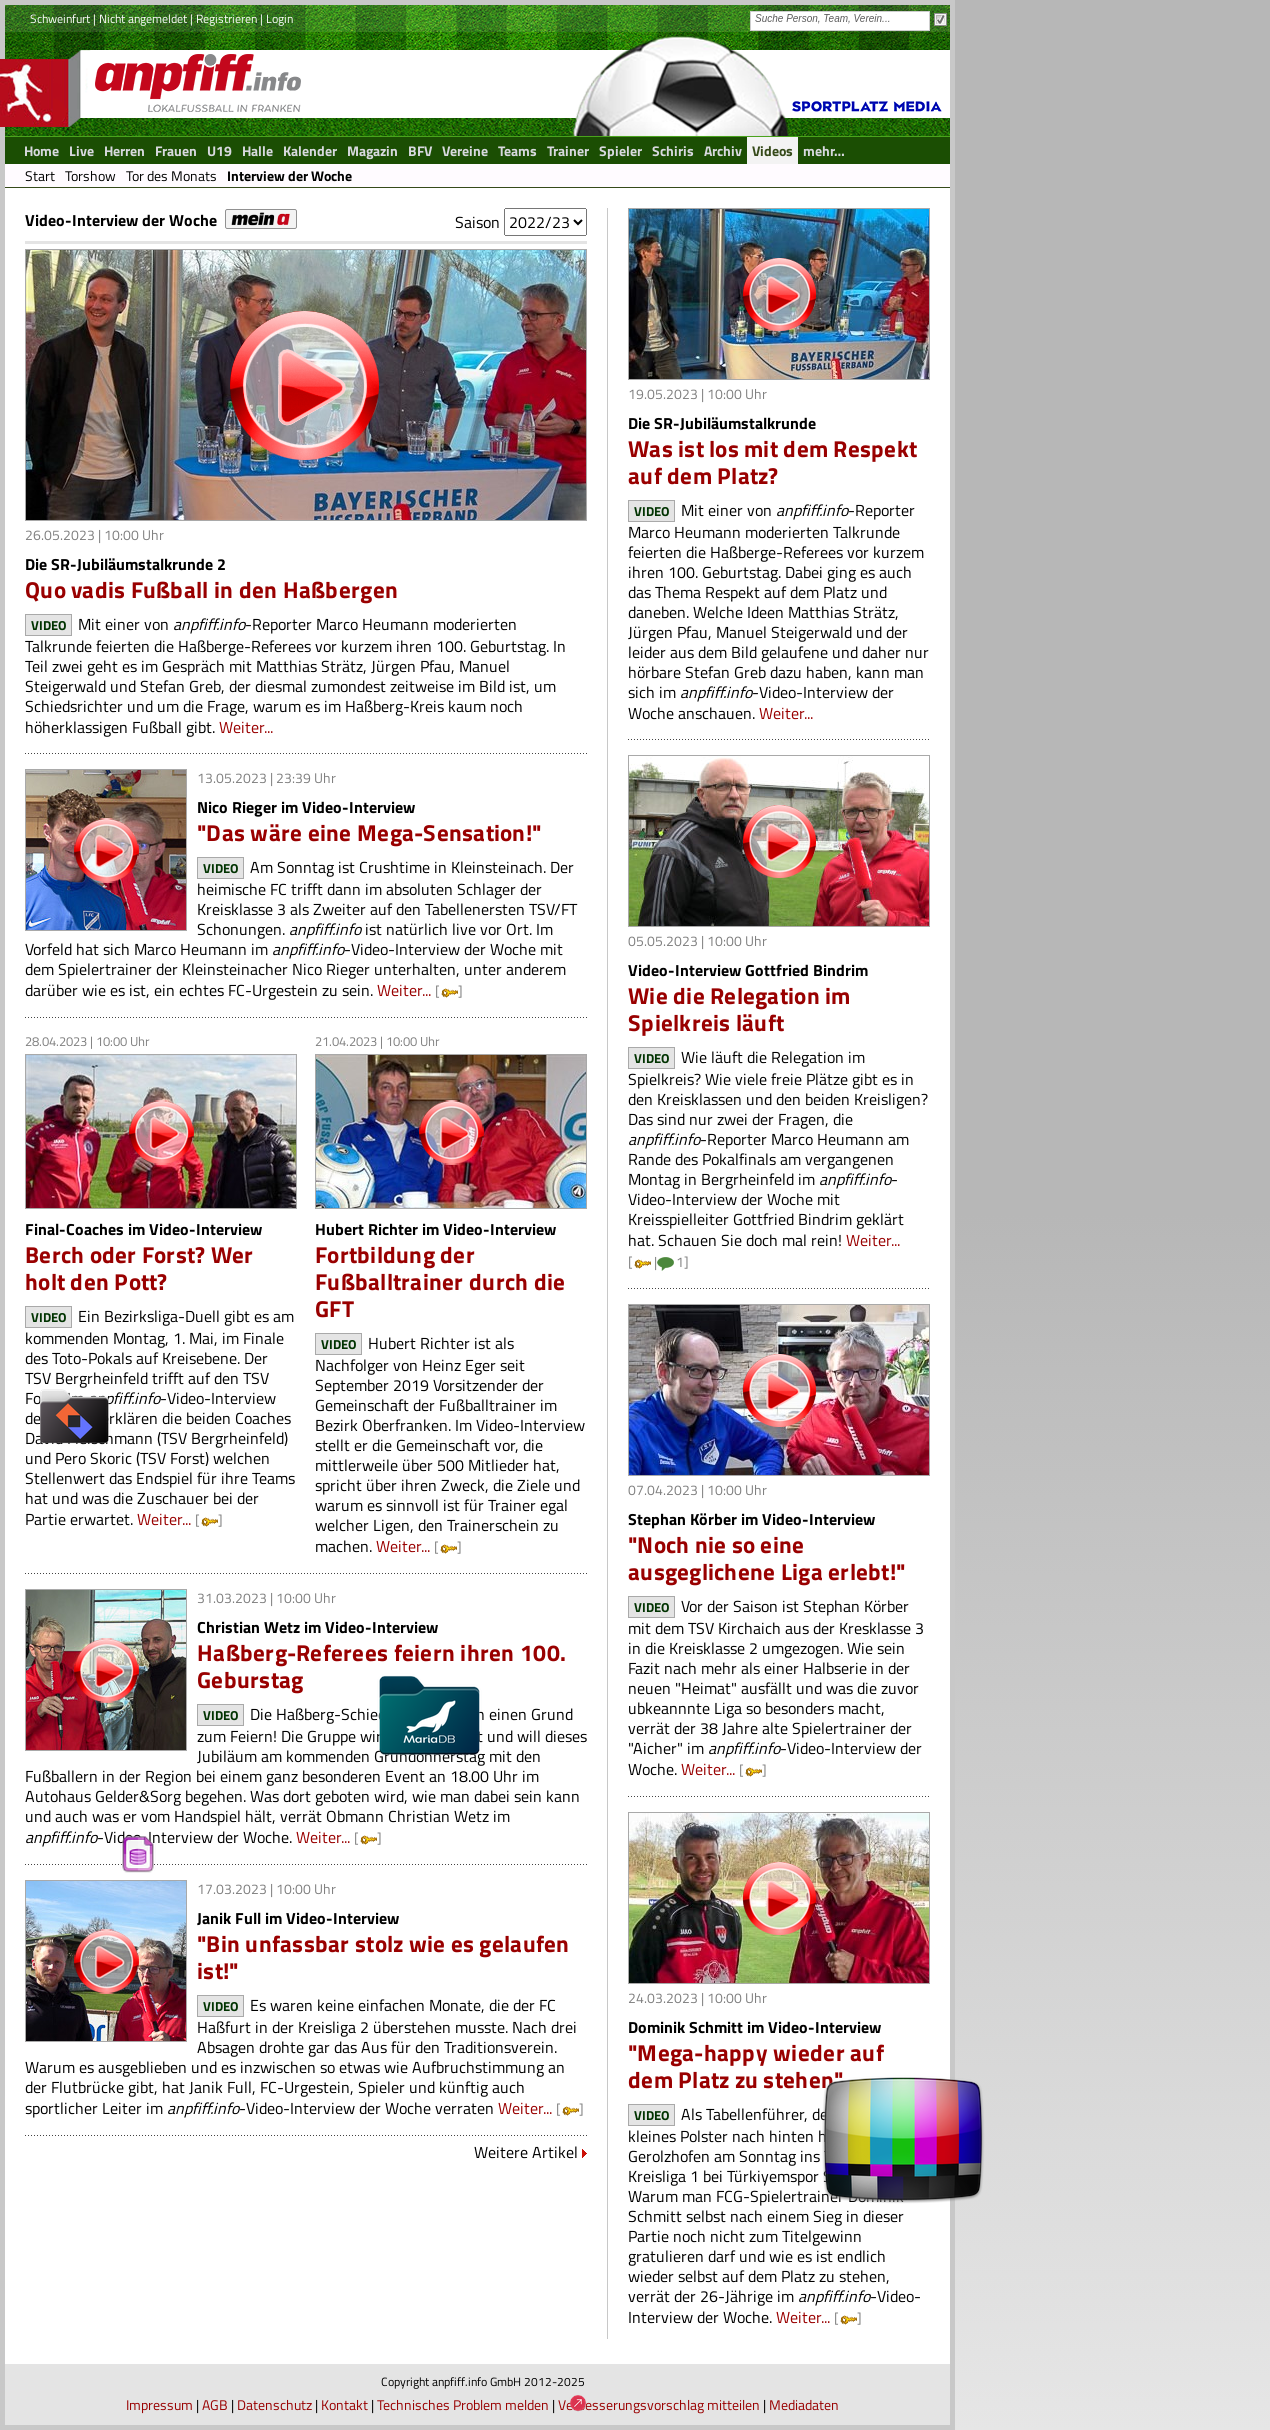  Describe the element at coordinates (74, 1418) in the screenshot. I see `open ktor project folder` at that location.